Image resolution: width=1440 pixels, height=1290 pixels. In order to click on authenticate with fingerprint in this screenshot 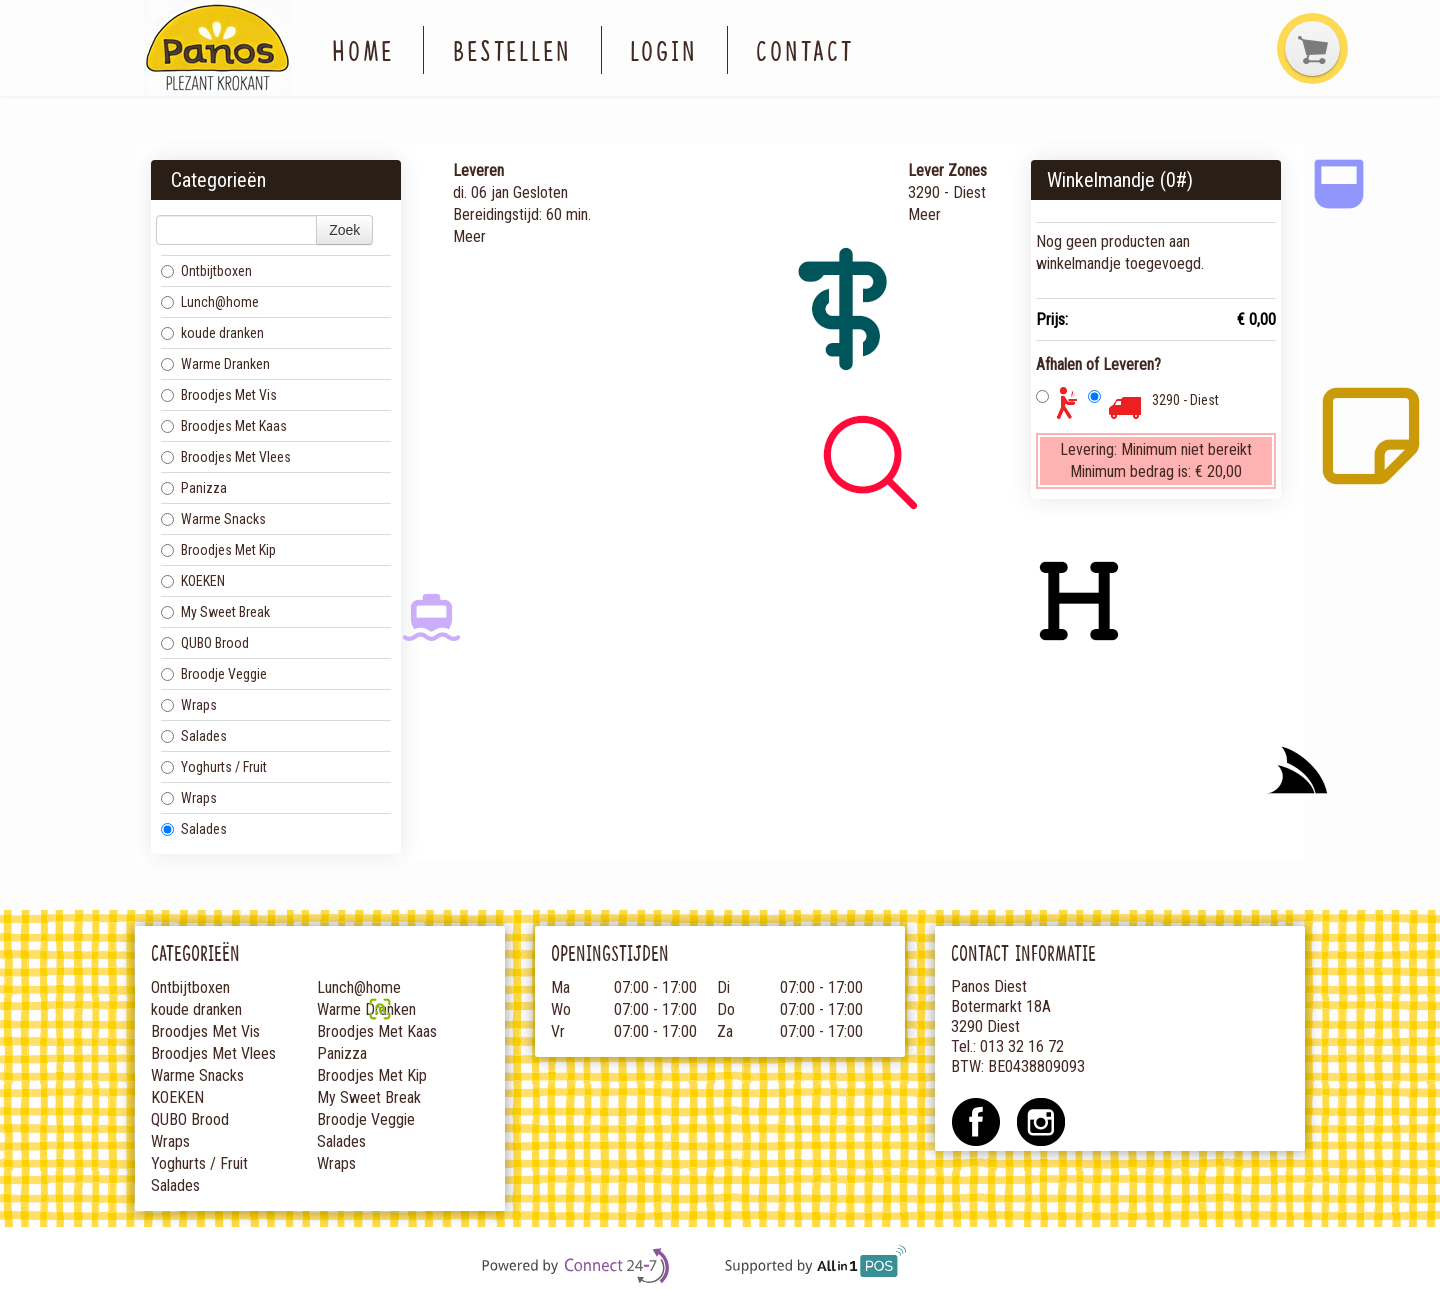, I will do `click(380, 1009)`.